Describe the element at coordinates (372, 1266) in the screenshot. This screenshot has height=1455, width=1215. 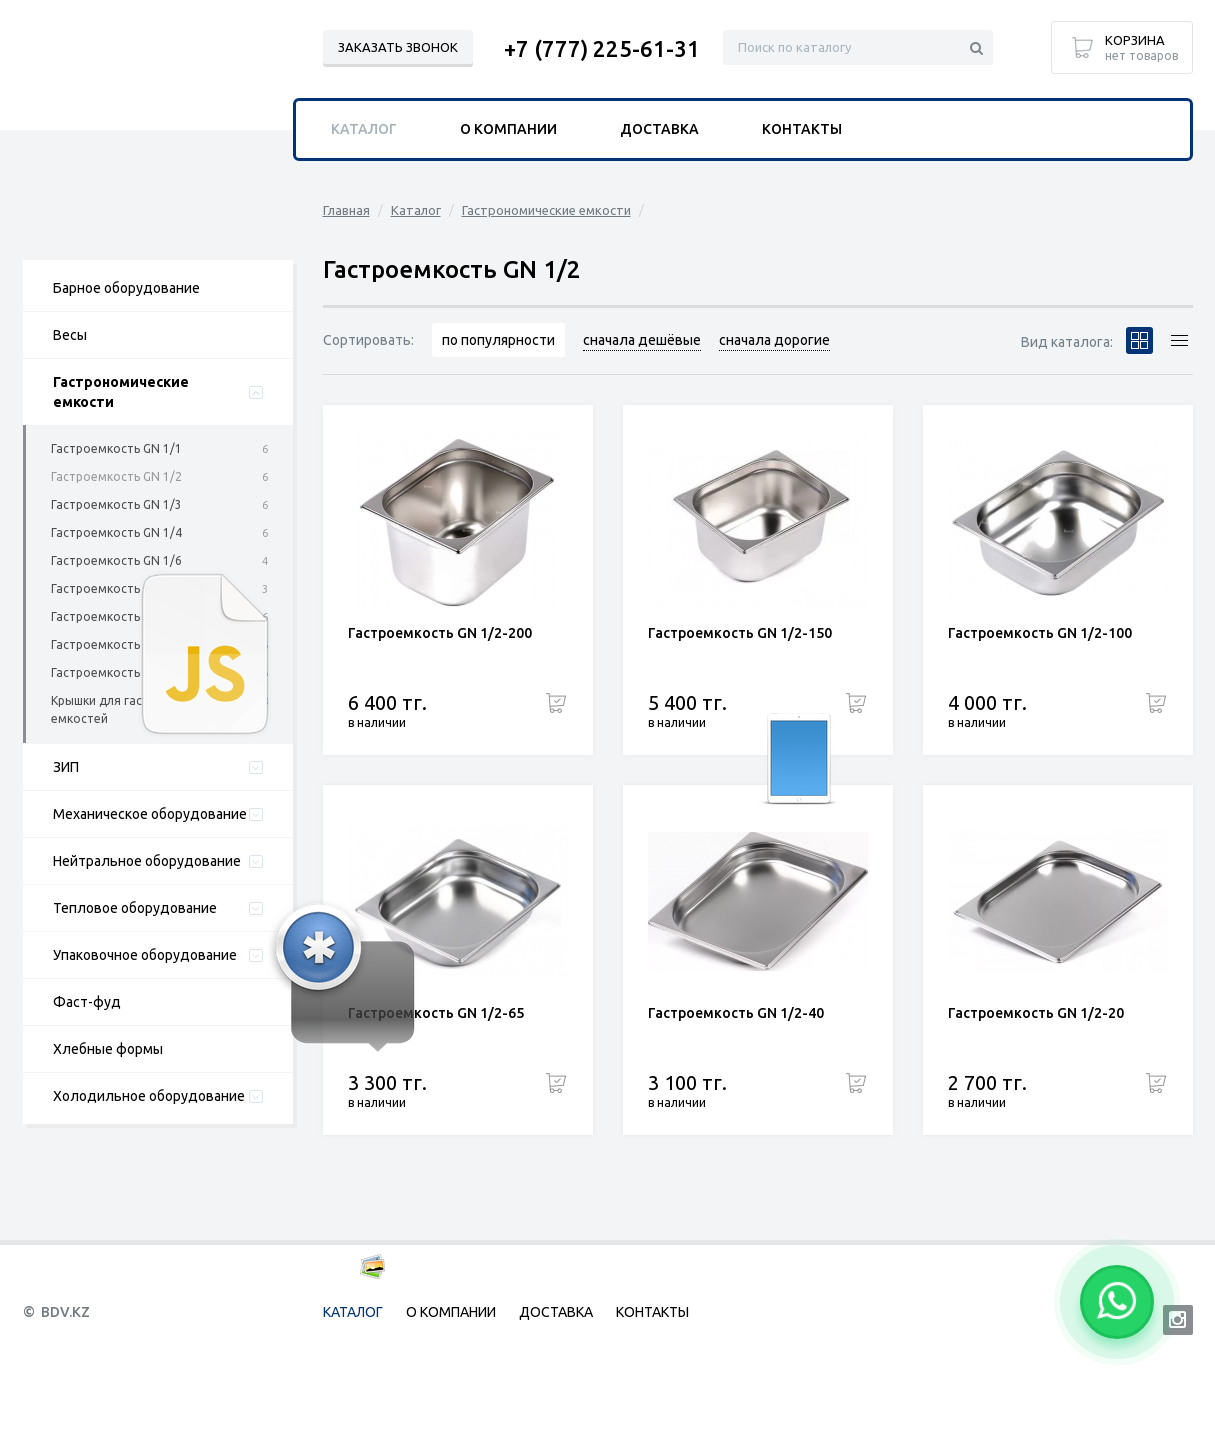
I see `access your photo library` at that location.